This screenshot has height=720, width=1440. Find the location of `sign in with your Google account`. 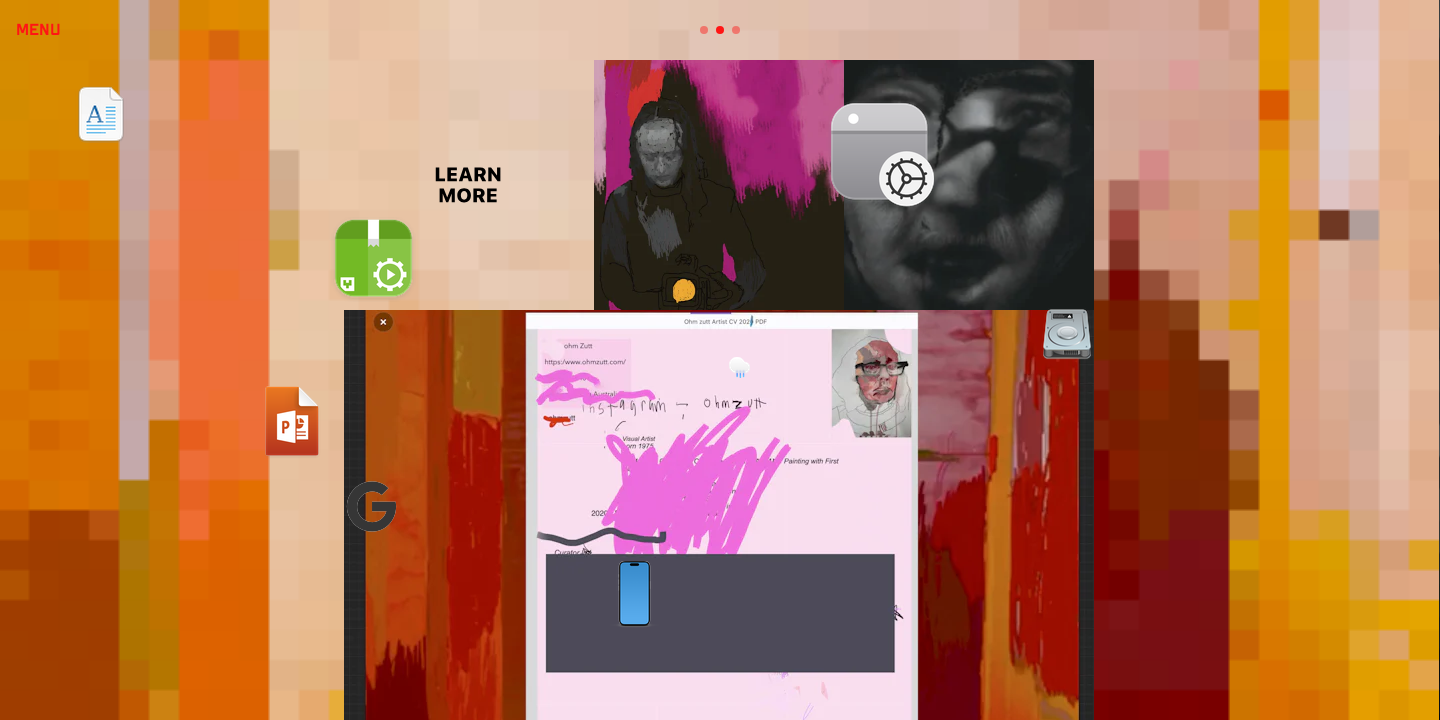

sign in with your Google account is located at coordinates (371, 506).